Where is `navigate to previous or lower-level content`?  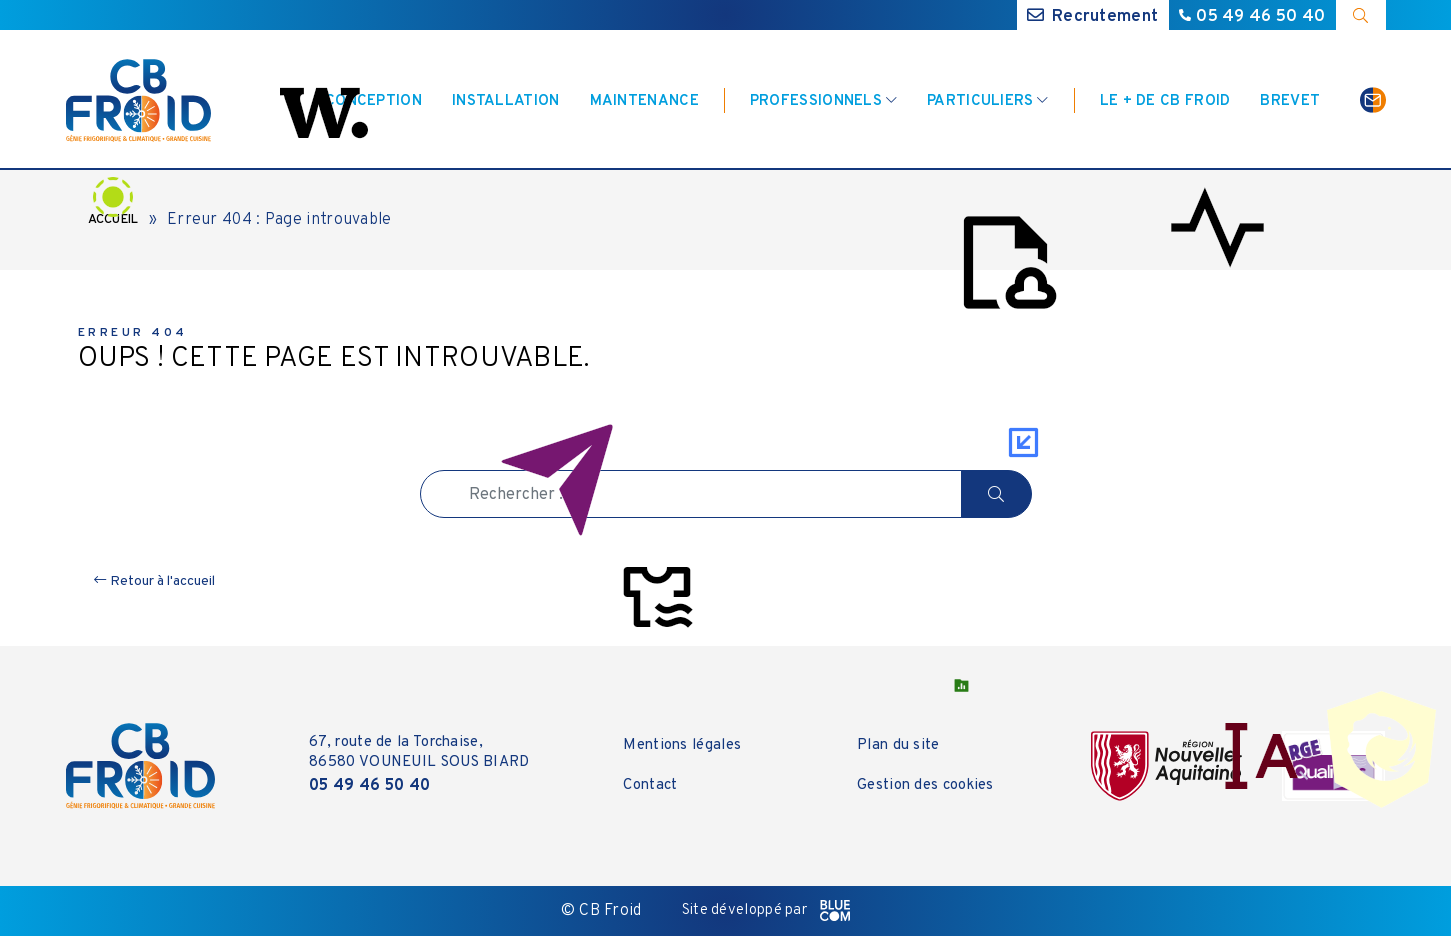
navigate to previous or lower-level content is located at coordinates (1023, 442).